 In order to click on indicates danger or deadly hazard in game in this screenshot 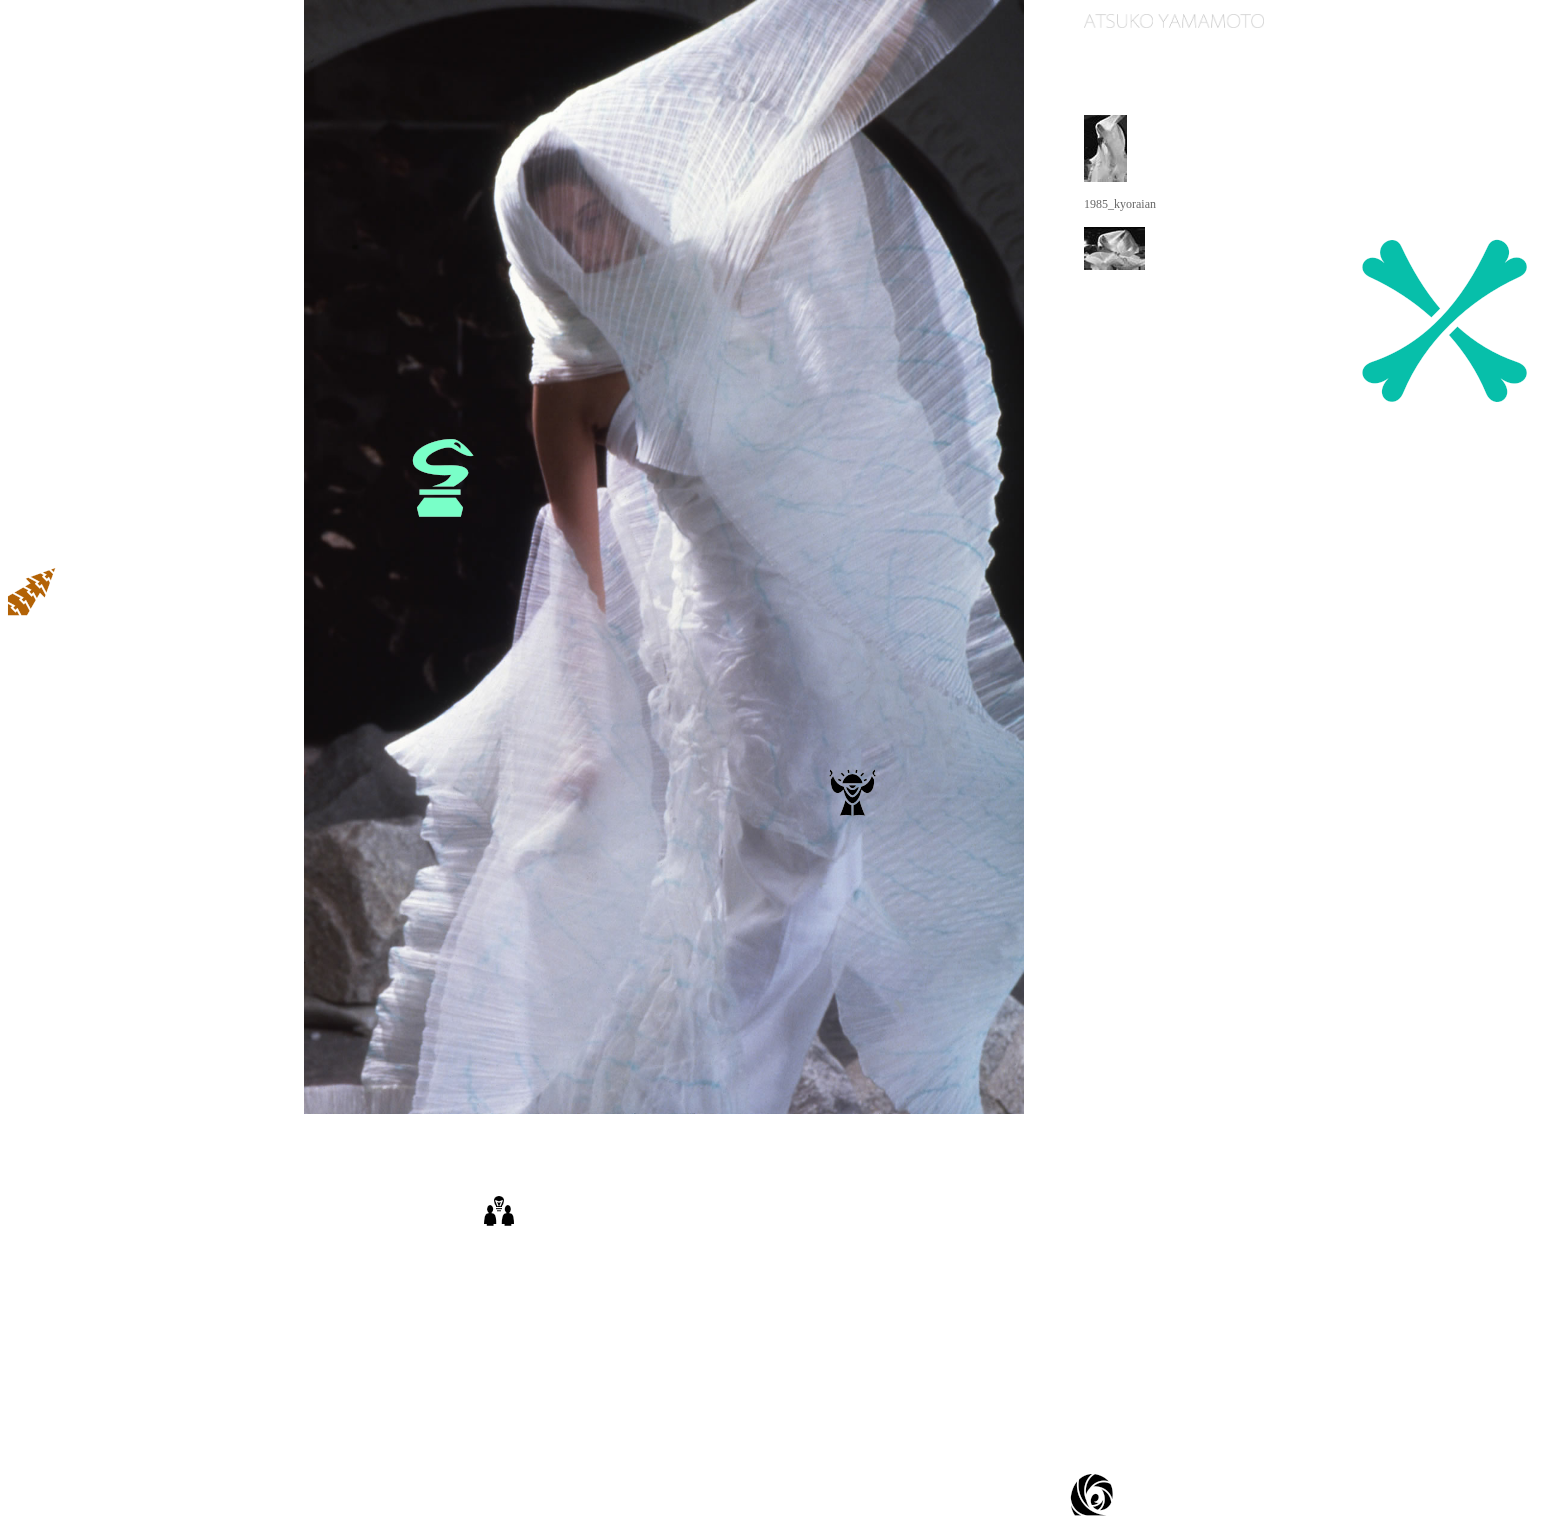, I will do `click(1444, 321)`.